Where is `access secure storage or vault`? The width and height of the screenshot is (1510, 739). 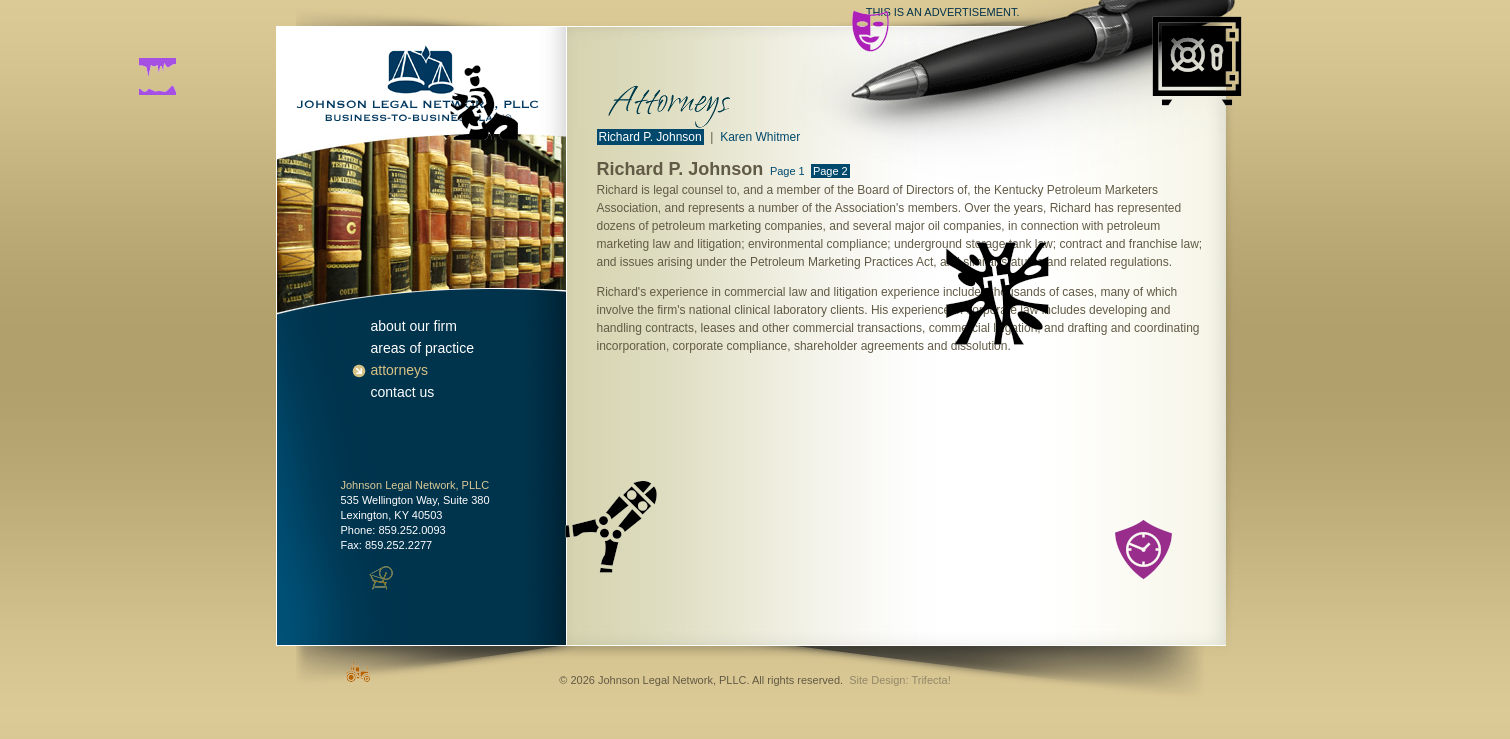
access secure storage or vault is located at coordinates (1197, 61).